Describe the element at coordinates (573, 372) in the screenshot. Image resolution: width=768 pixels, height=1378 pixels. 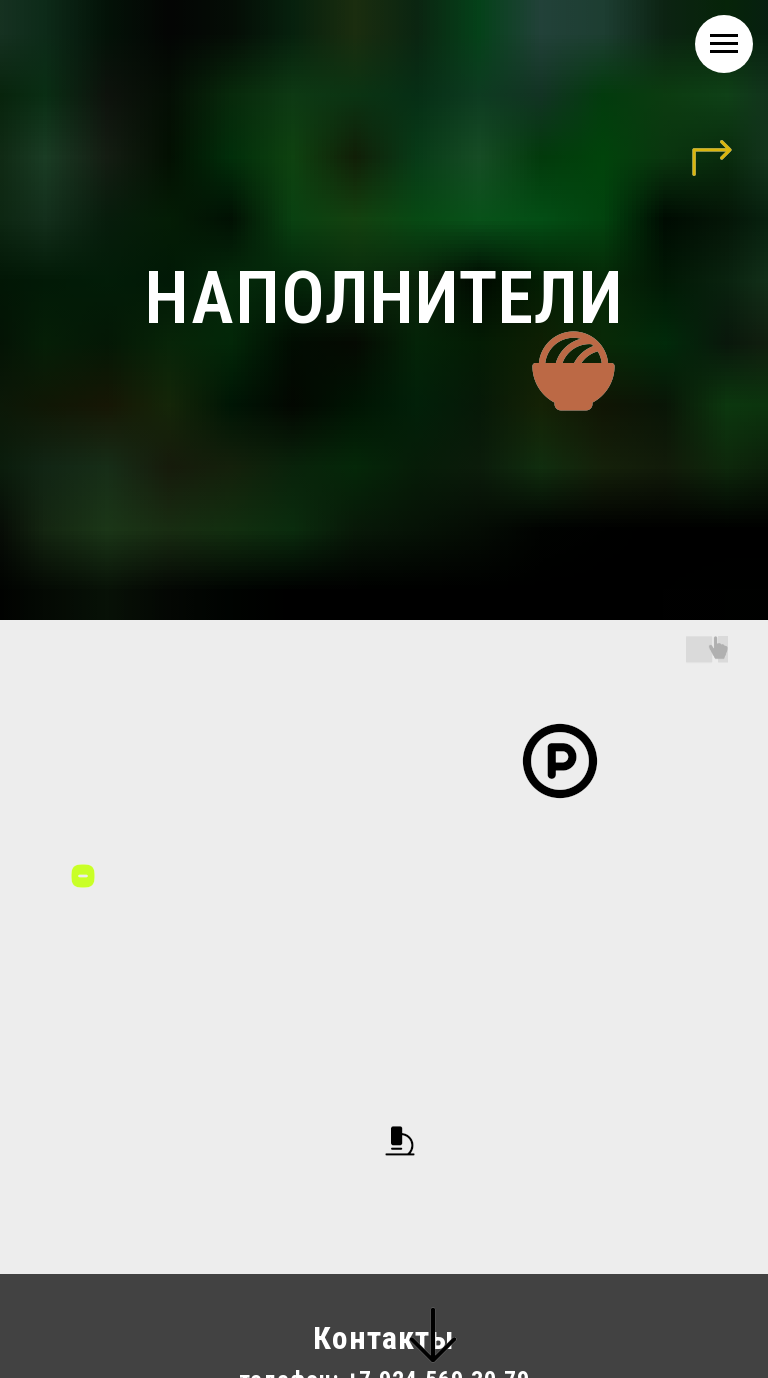
I see `view food or meal options` at that location.